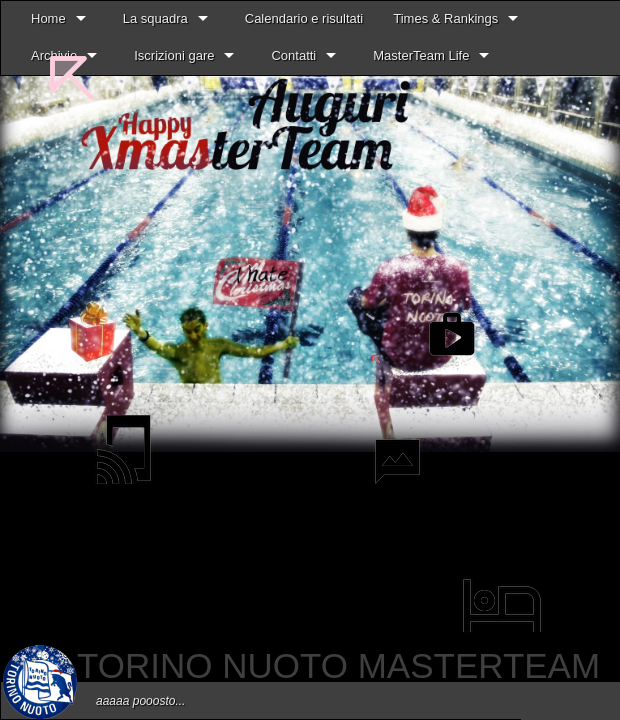 The height and width of the screenshot is (720, 620). What do you see at coordinates (397, 461) in the screenshot?
I see `indicates a multimedia message (MMS)` at bounding box center [397, 461].